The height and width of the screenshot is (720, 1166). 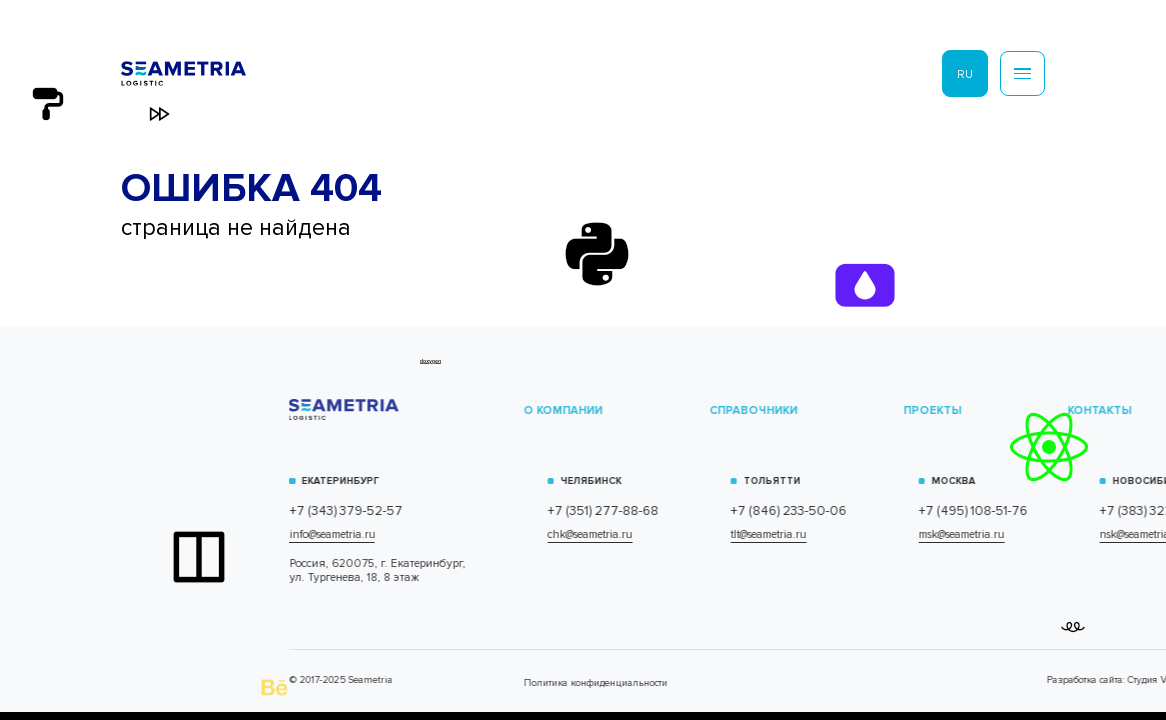 I want to click on switch to two-column layout view, so click(x=199, y=557).